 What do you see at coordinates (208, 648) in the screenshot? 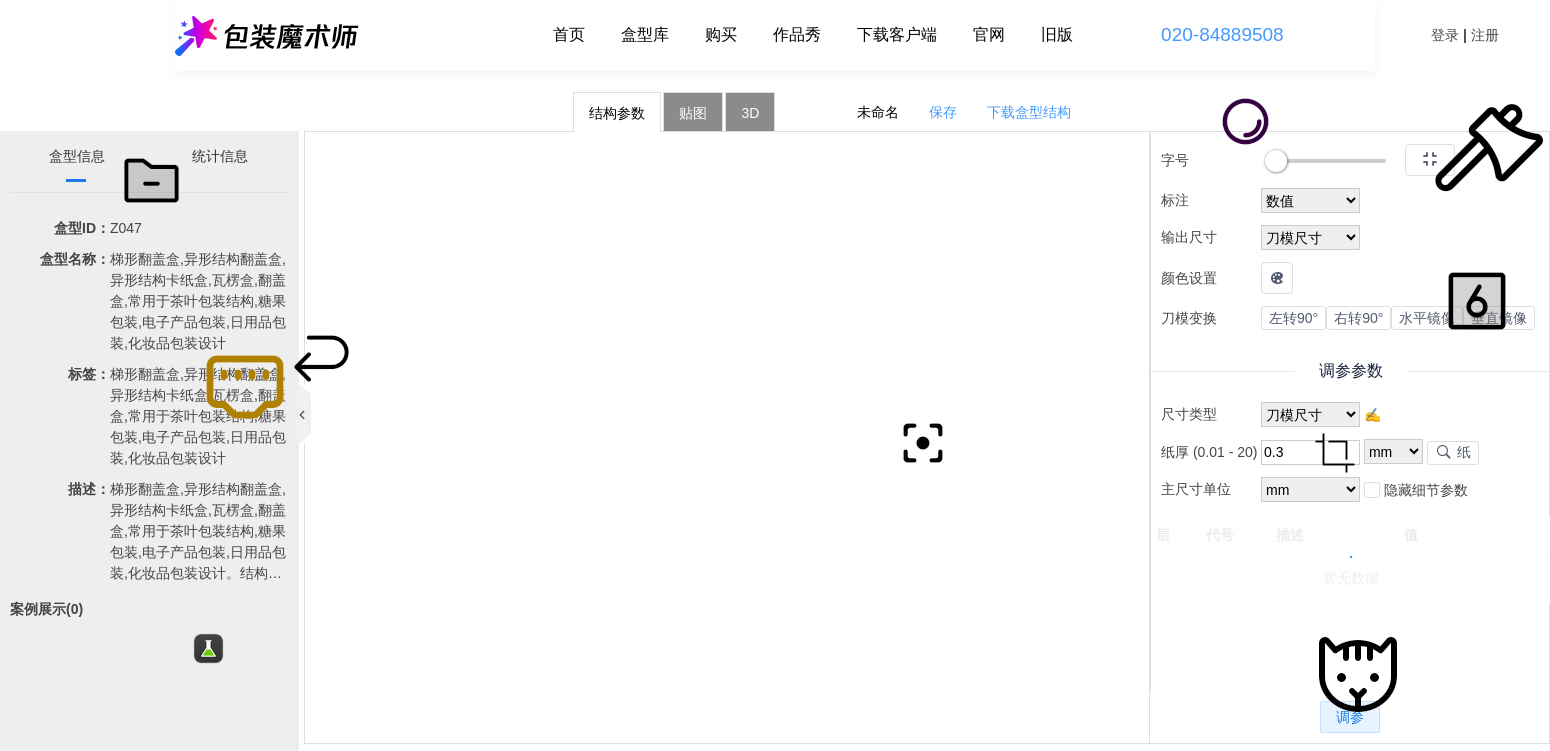
I see `open science or chemistry application` at bounding box center [208, 648].